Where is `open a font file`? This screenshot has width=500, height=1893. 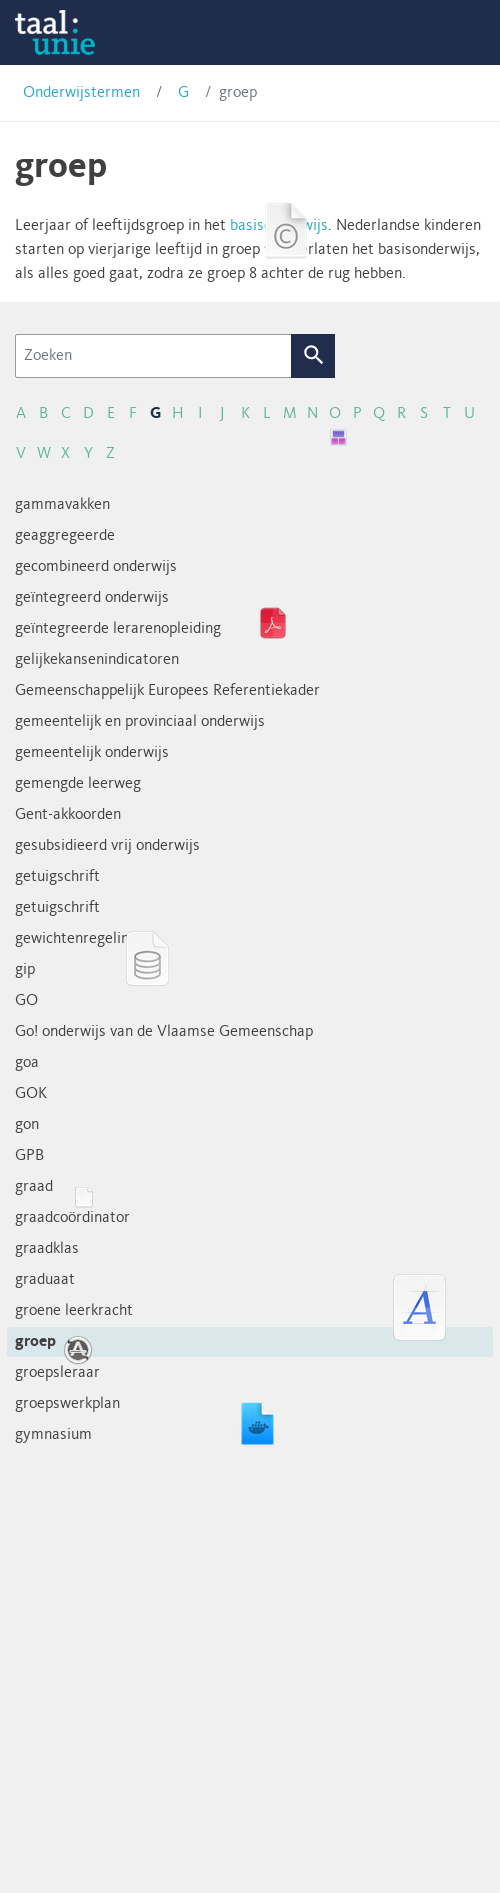 open a font file is located at coordinates (419, 1307).